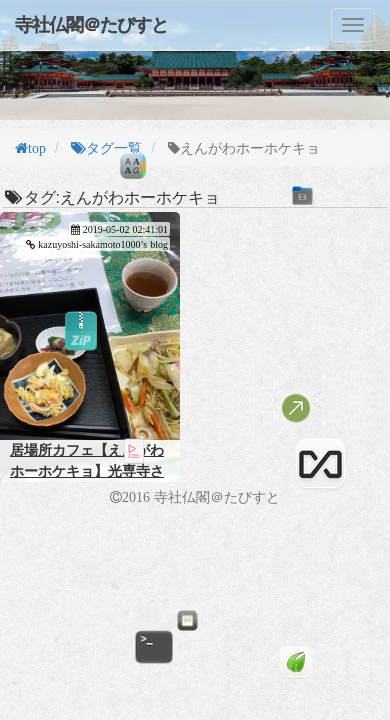  I want to click on launch midori web browser, so click(296, 662).